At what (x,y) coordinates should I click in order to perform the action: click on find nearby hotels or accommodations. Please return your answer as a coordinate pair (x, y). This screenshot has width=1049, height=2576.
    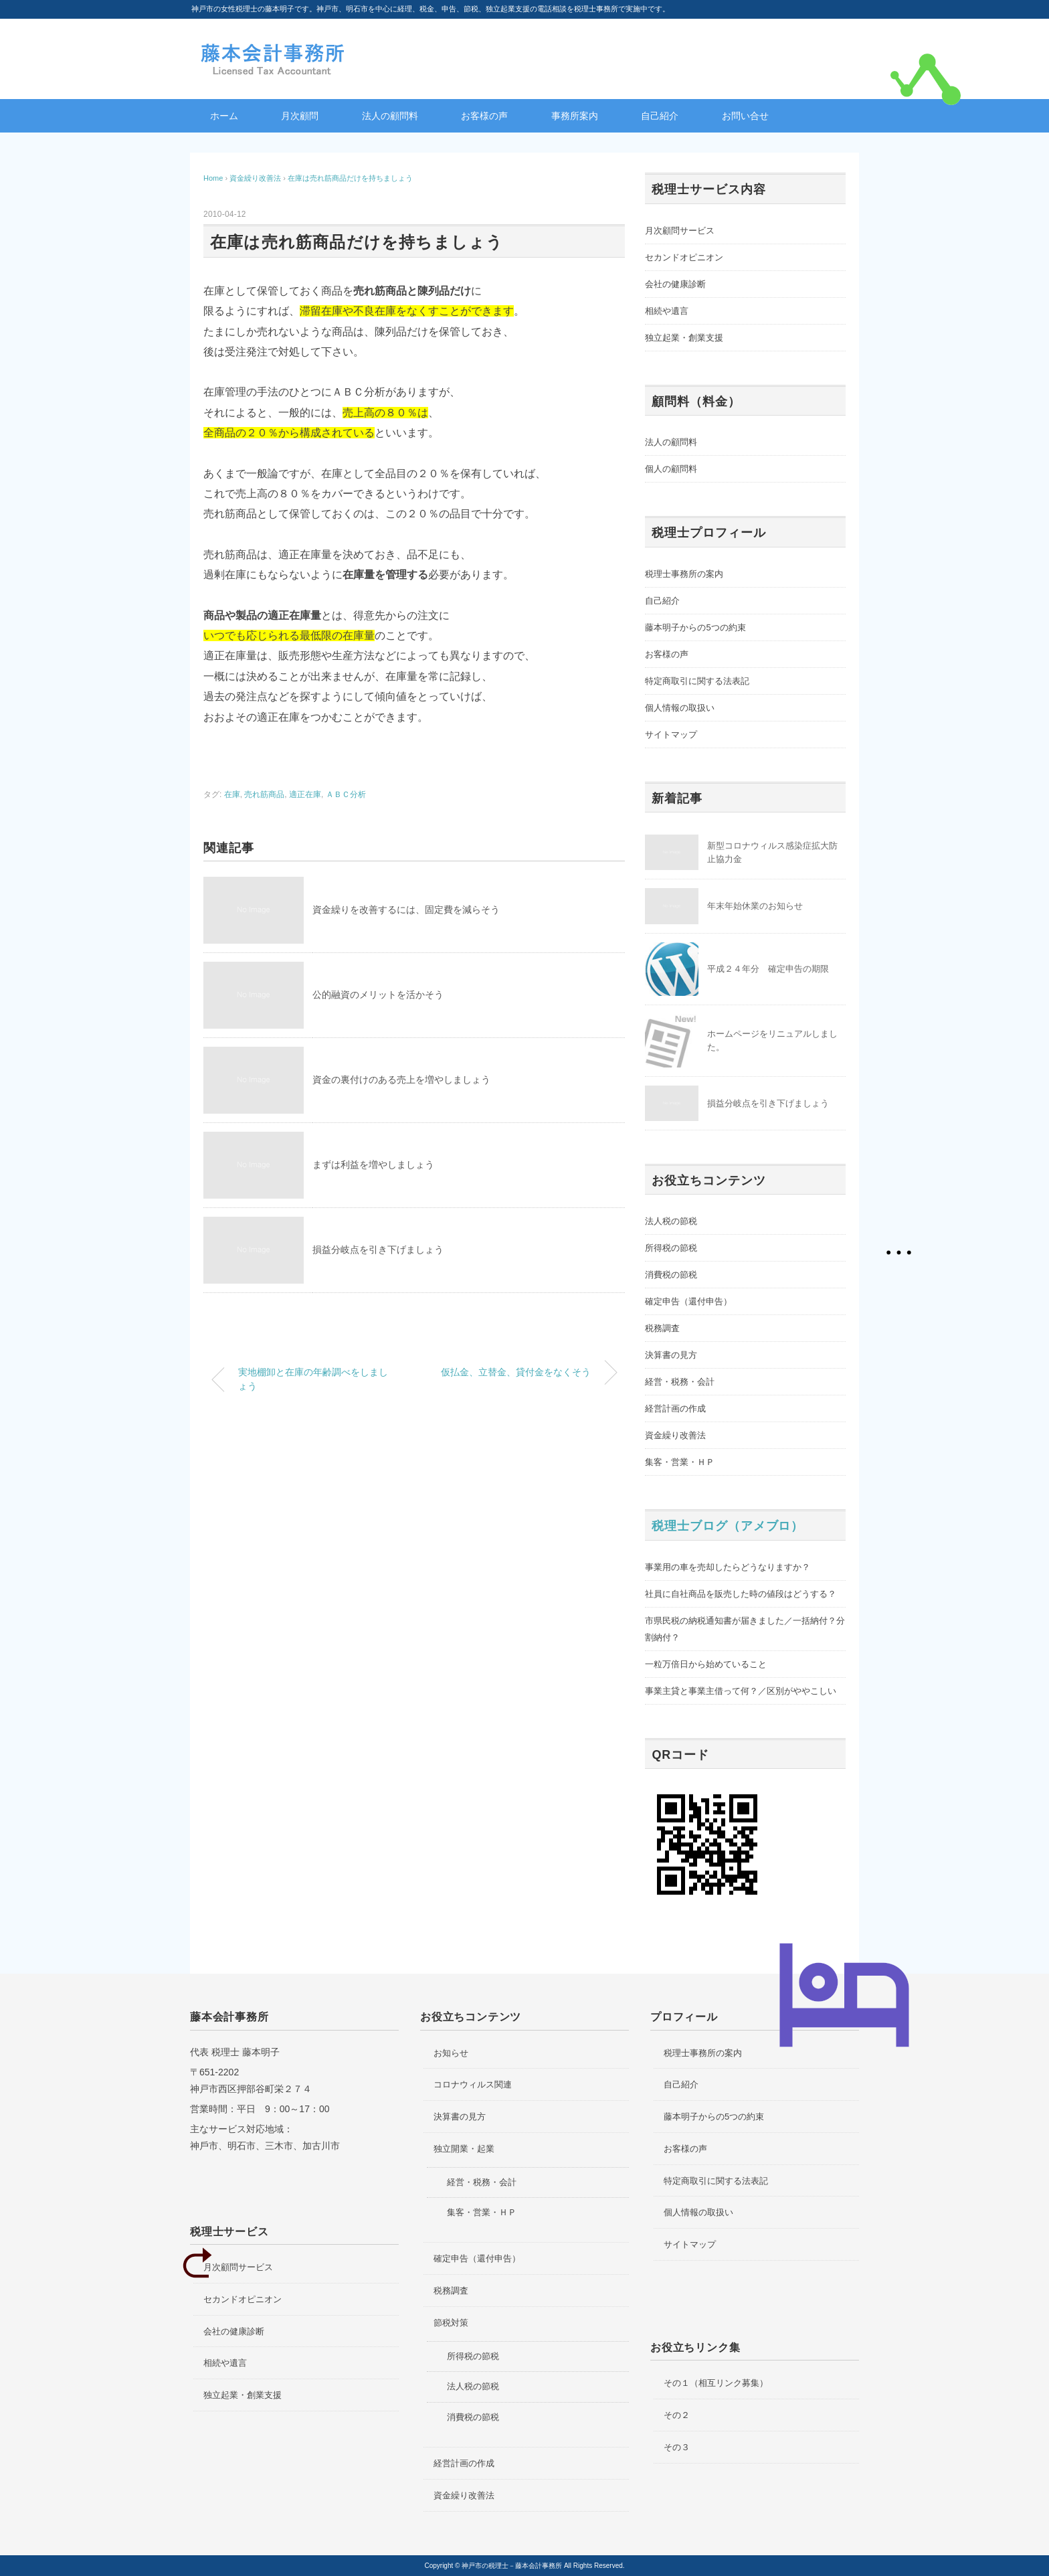
    Looking at the image, I should click on (844, 1995).